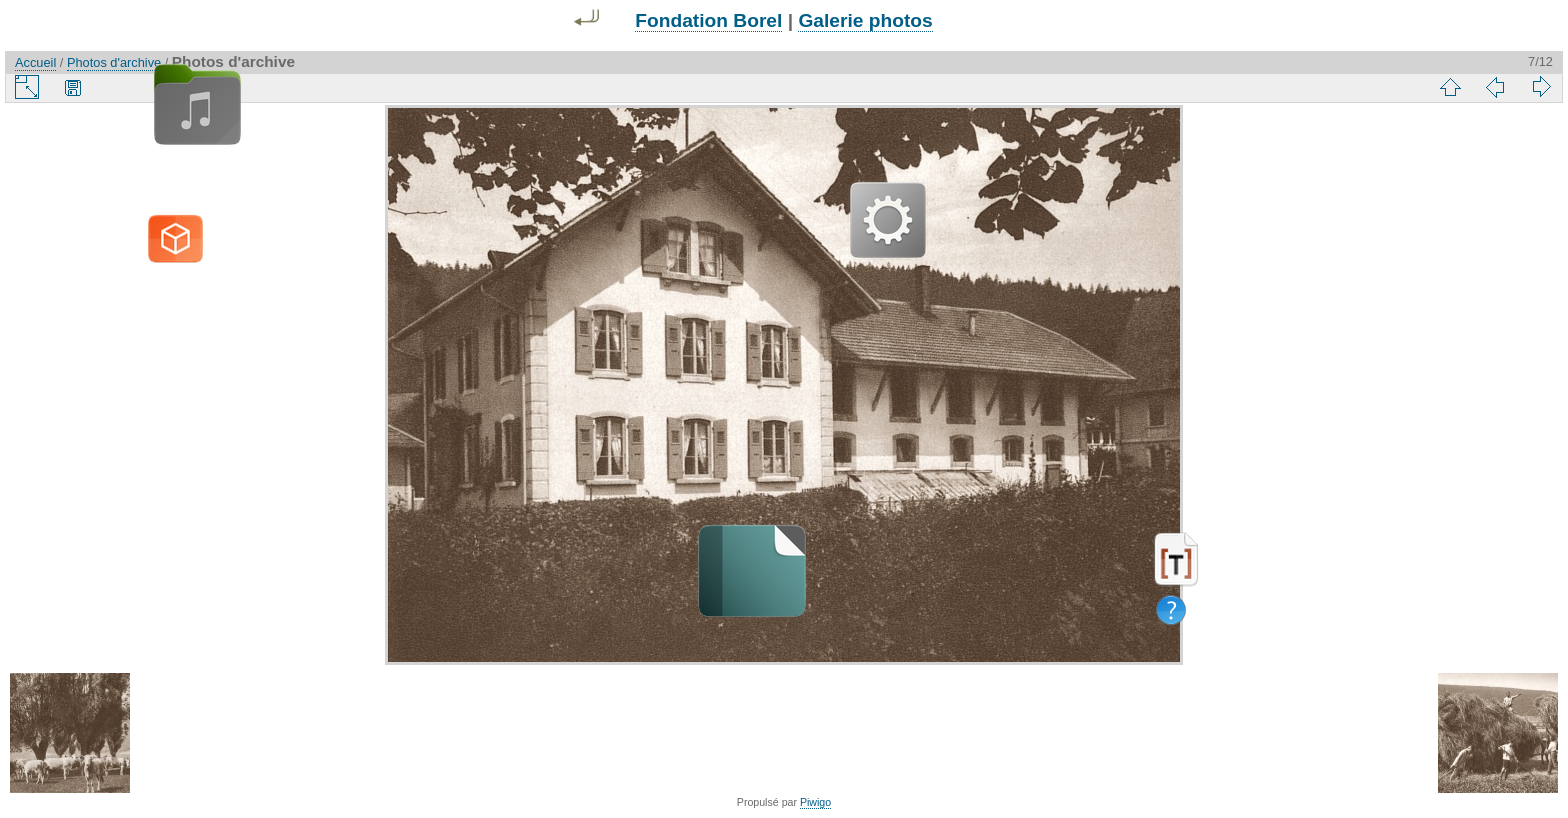 The image size is (1568, 818). I want to click on change desktop wallpaper settings, so click(752, 567).